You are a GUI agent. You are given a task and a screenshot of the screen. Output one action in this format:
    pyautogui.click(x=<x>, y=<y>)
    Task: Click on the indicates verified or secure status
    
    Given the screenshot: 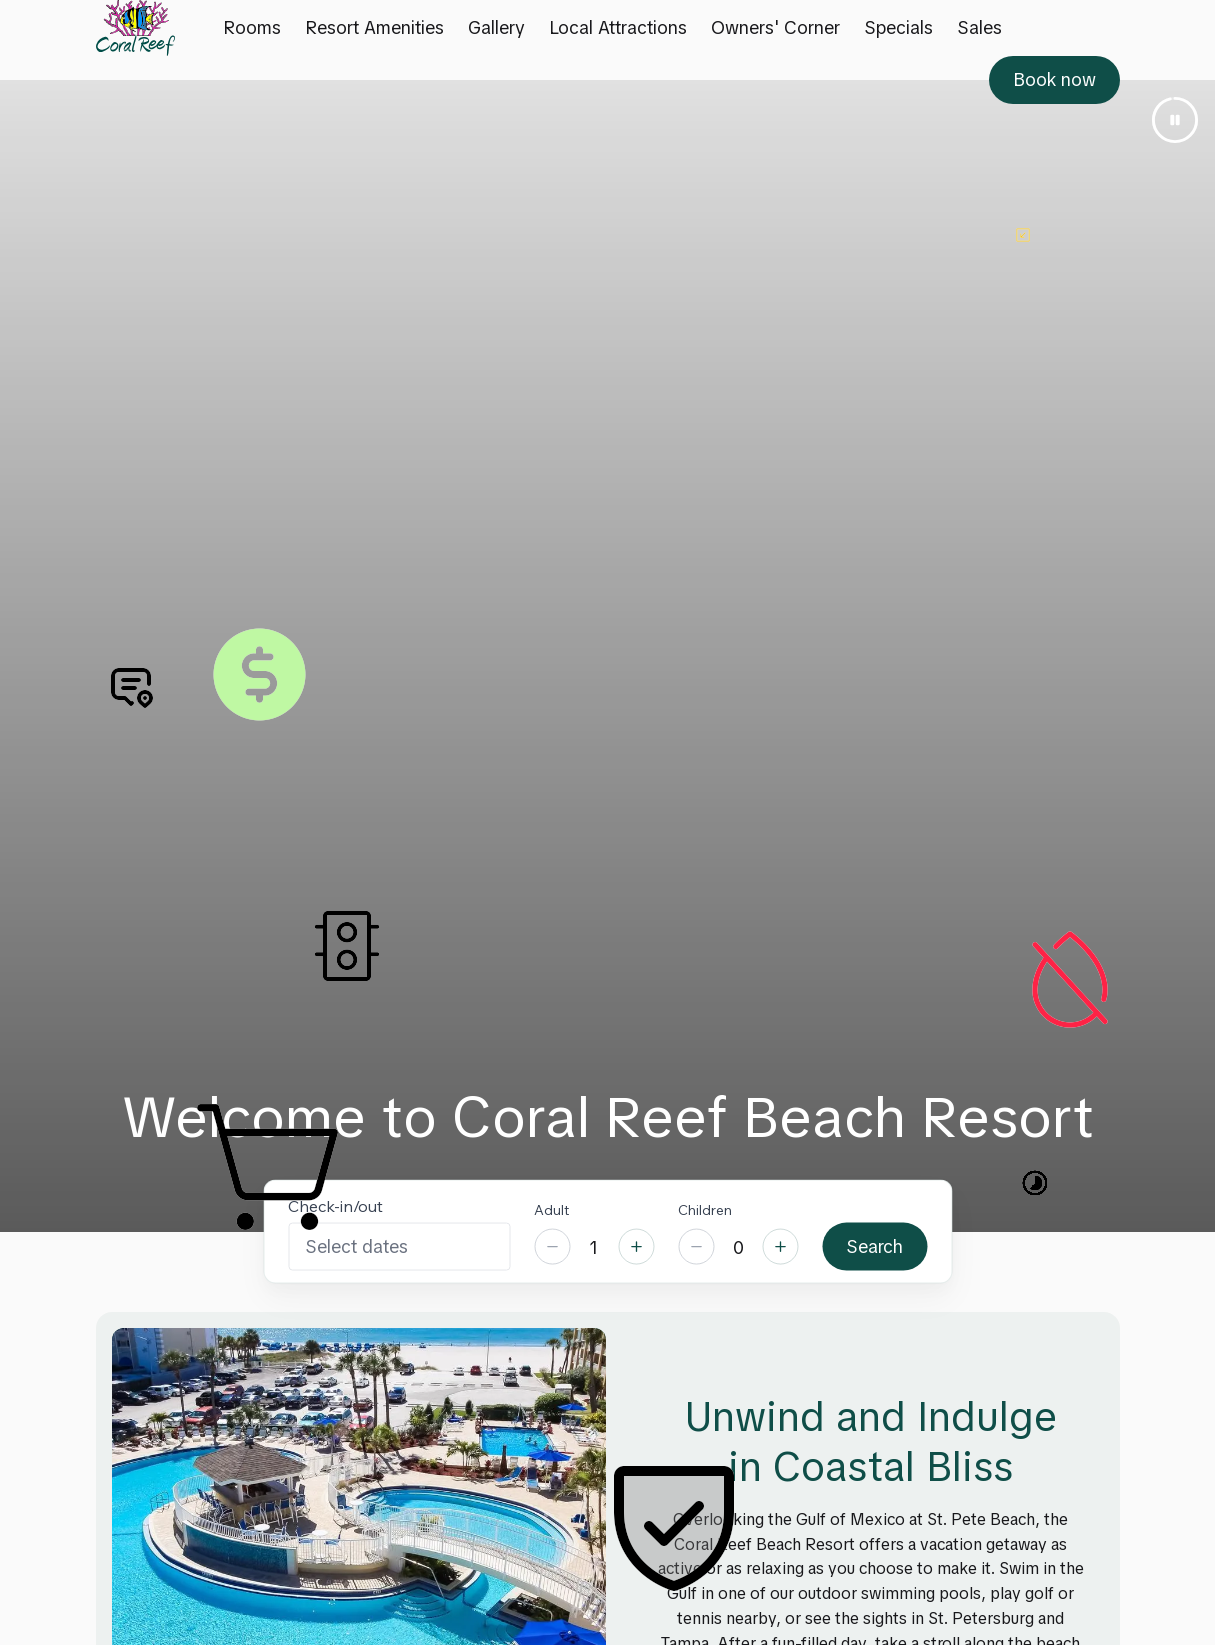 What is the action you would take?
    pyautogui.click(x=674, y=1521)
    